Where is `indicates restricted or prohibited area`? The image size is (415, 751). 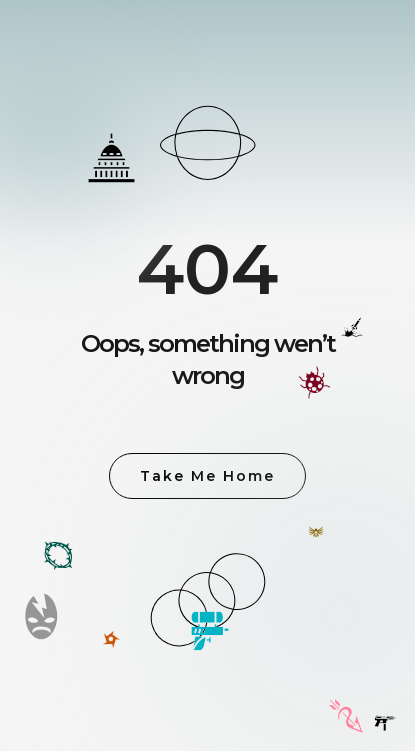 indicates restricted or prohibited area is located at coordinates (58, 555).